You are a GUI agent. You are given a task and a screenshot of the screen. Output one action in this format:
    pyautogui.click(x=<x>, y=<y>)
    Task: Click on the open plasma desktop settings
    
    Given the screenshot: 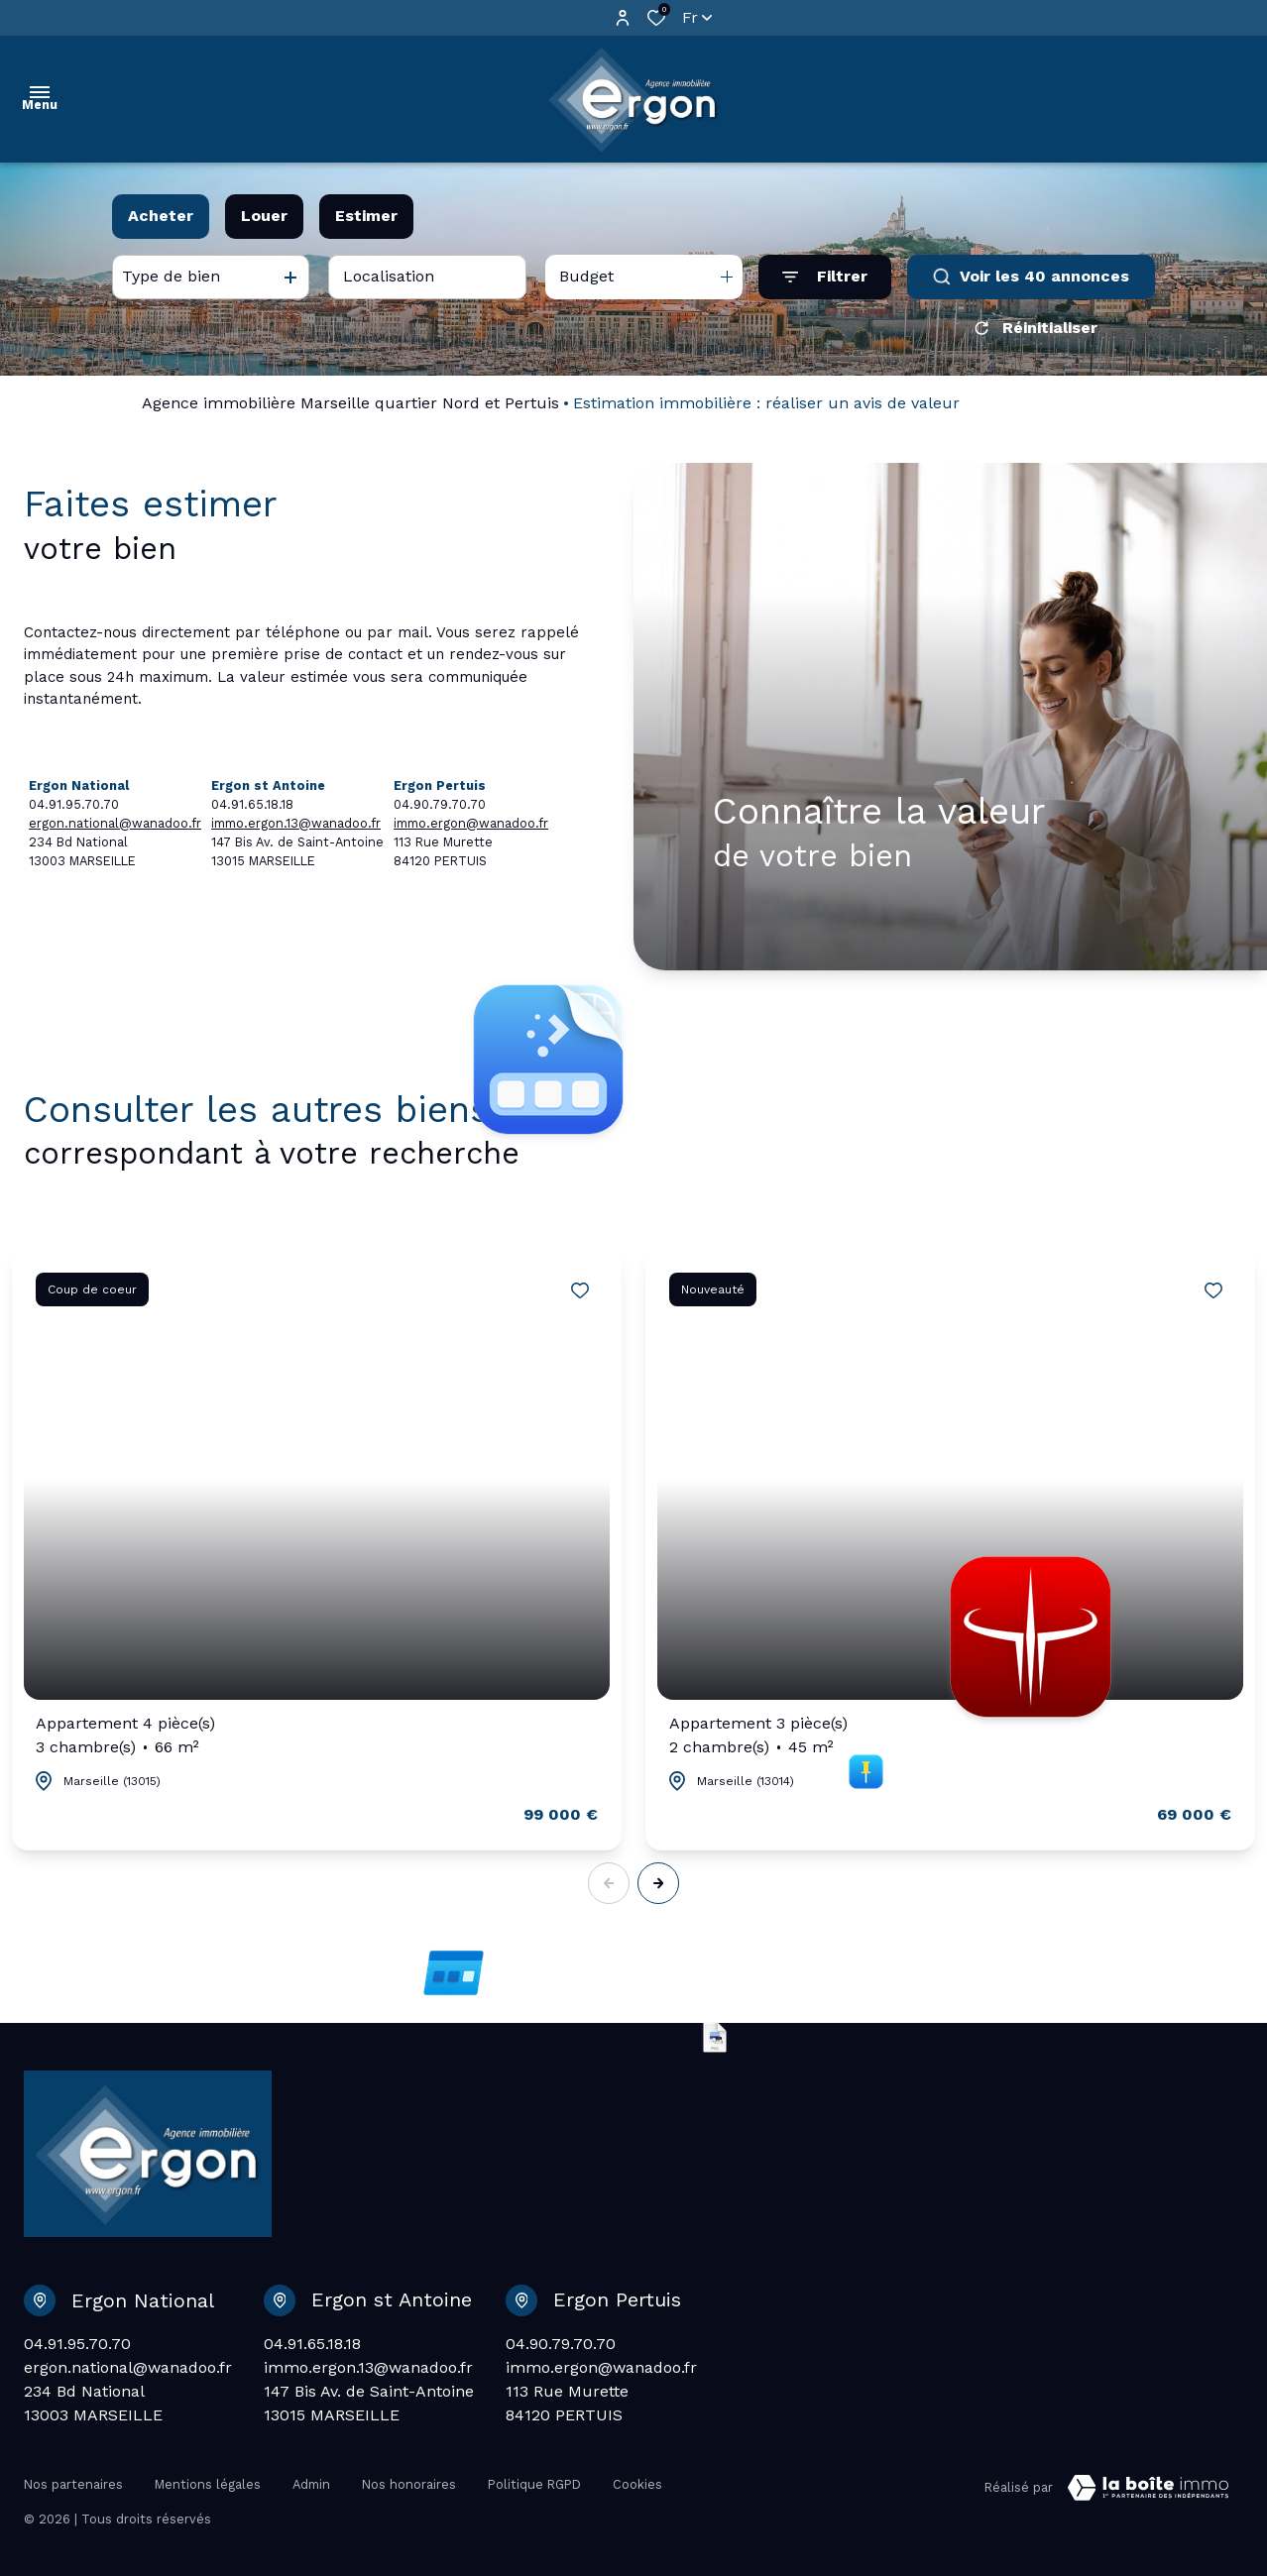 What is the action you would take?
    pyautogui.click(x=548, y=1060)
    